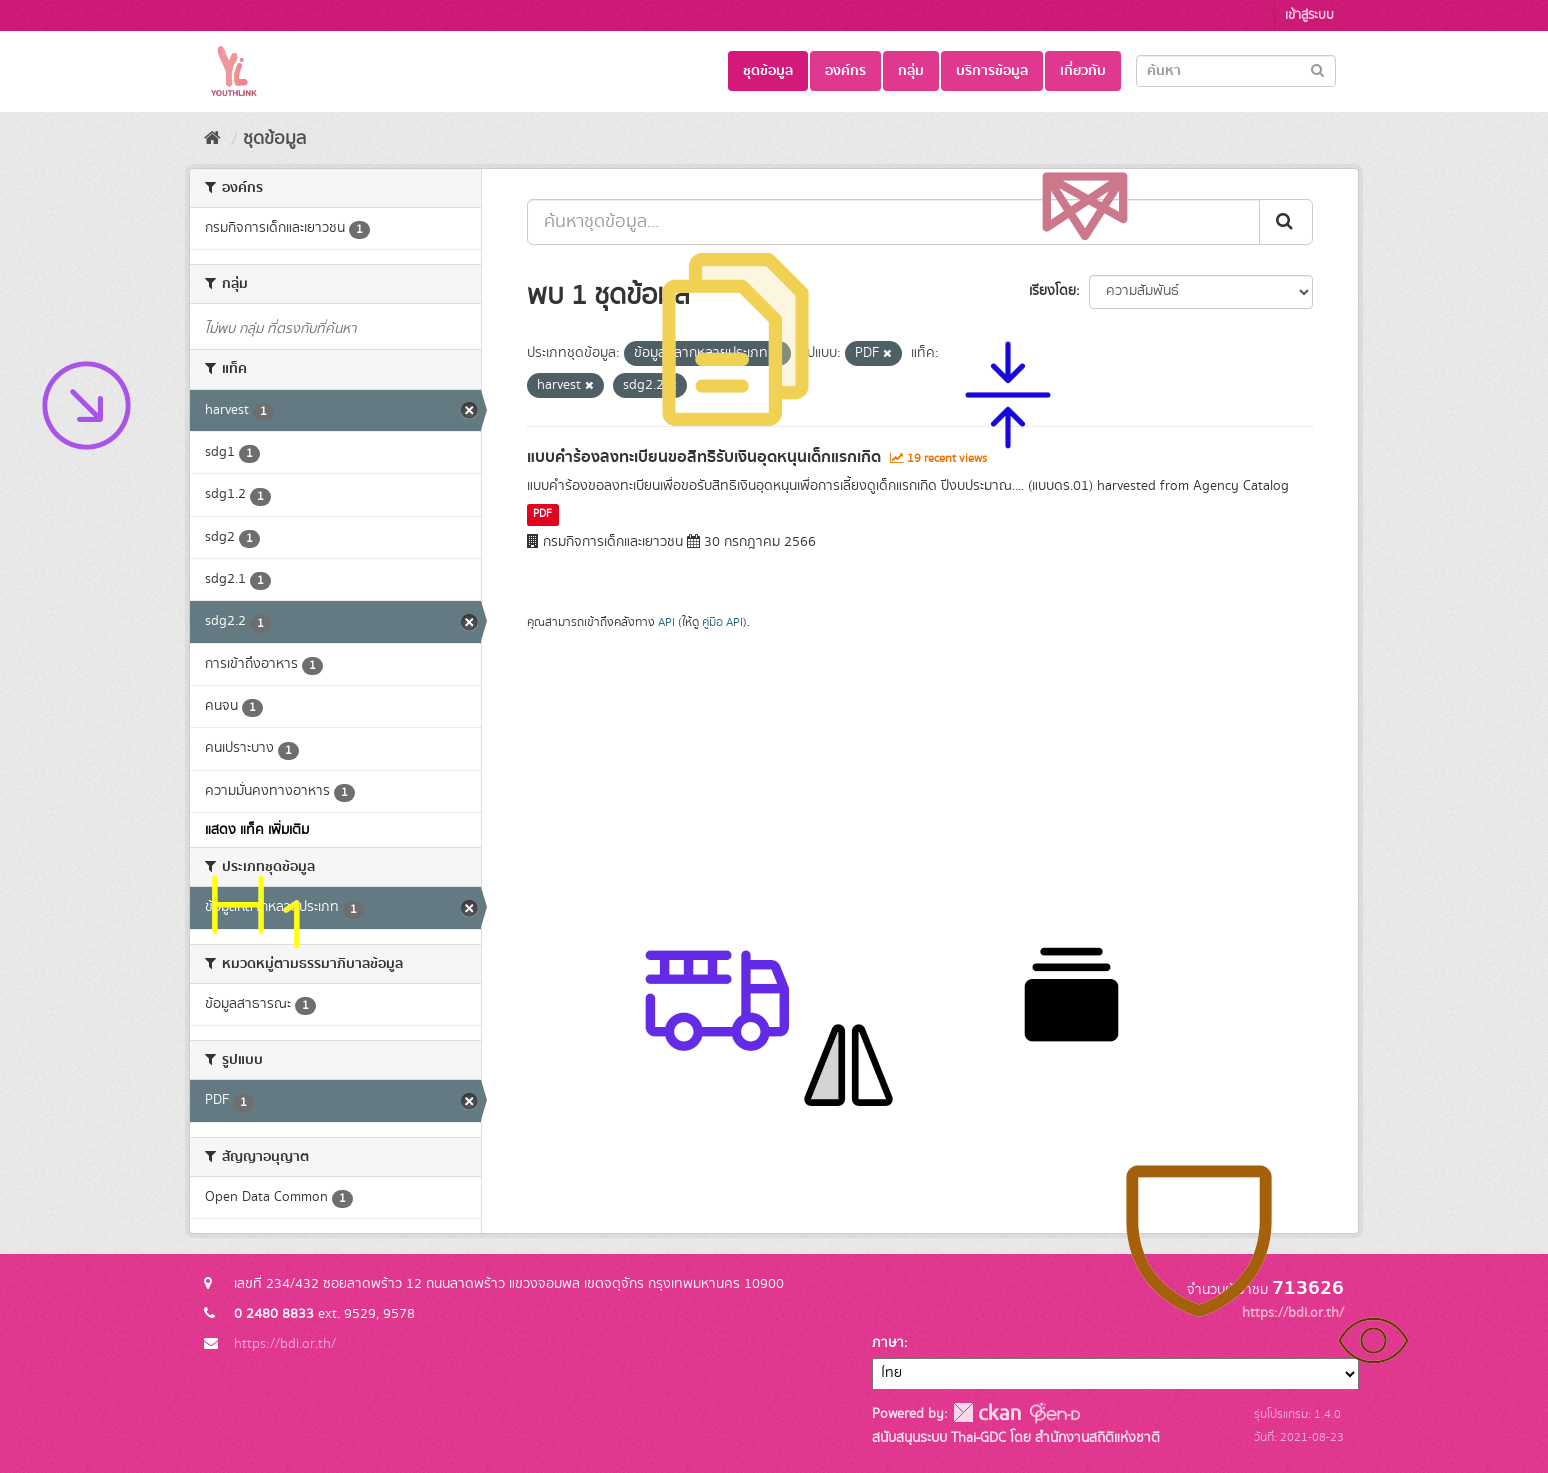  I want to click on collapse content vertically, so click(1008, 395).